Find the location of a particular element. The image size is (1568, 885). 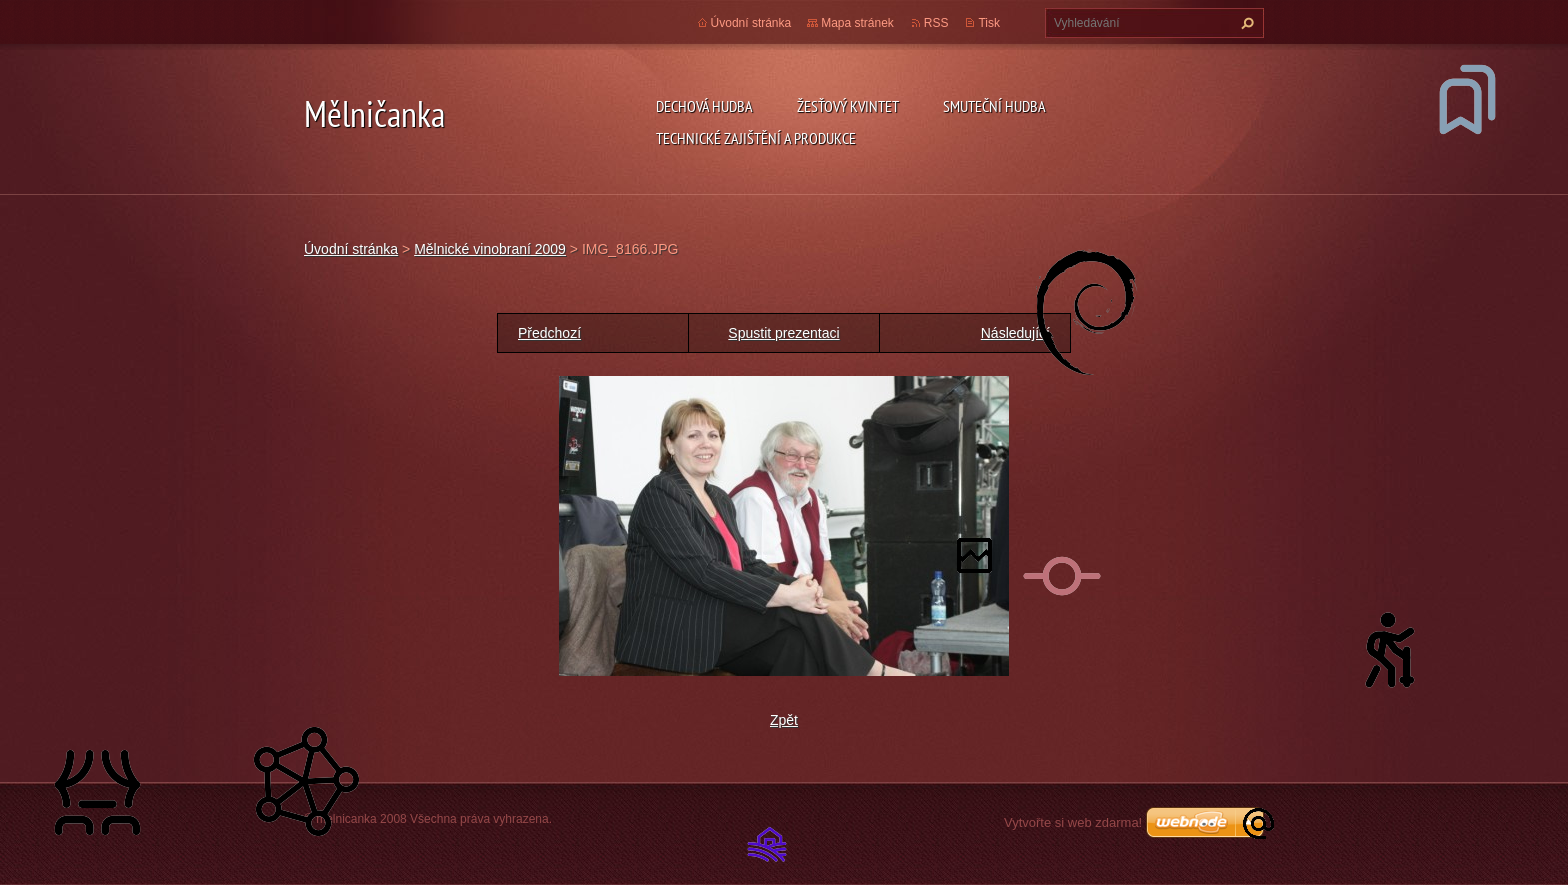

access farm or agricultural features is located at coordinates (767, 845).